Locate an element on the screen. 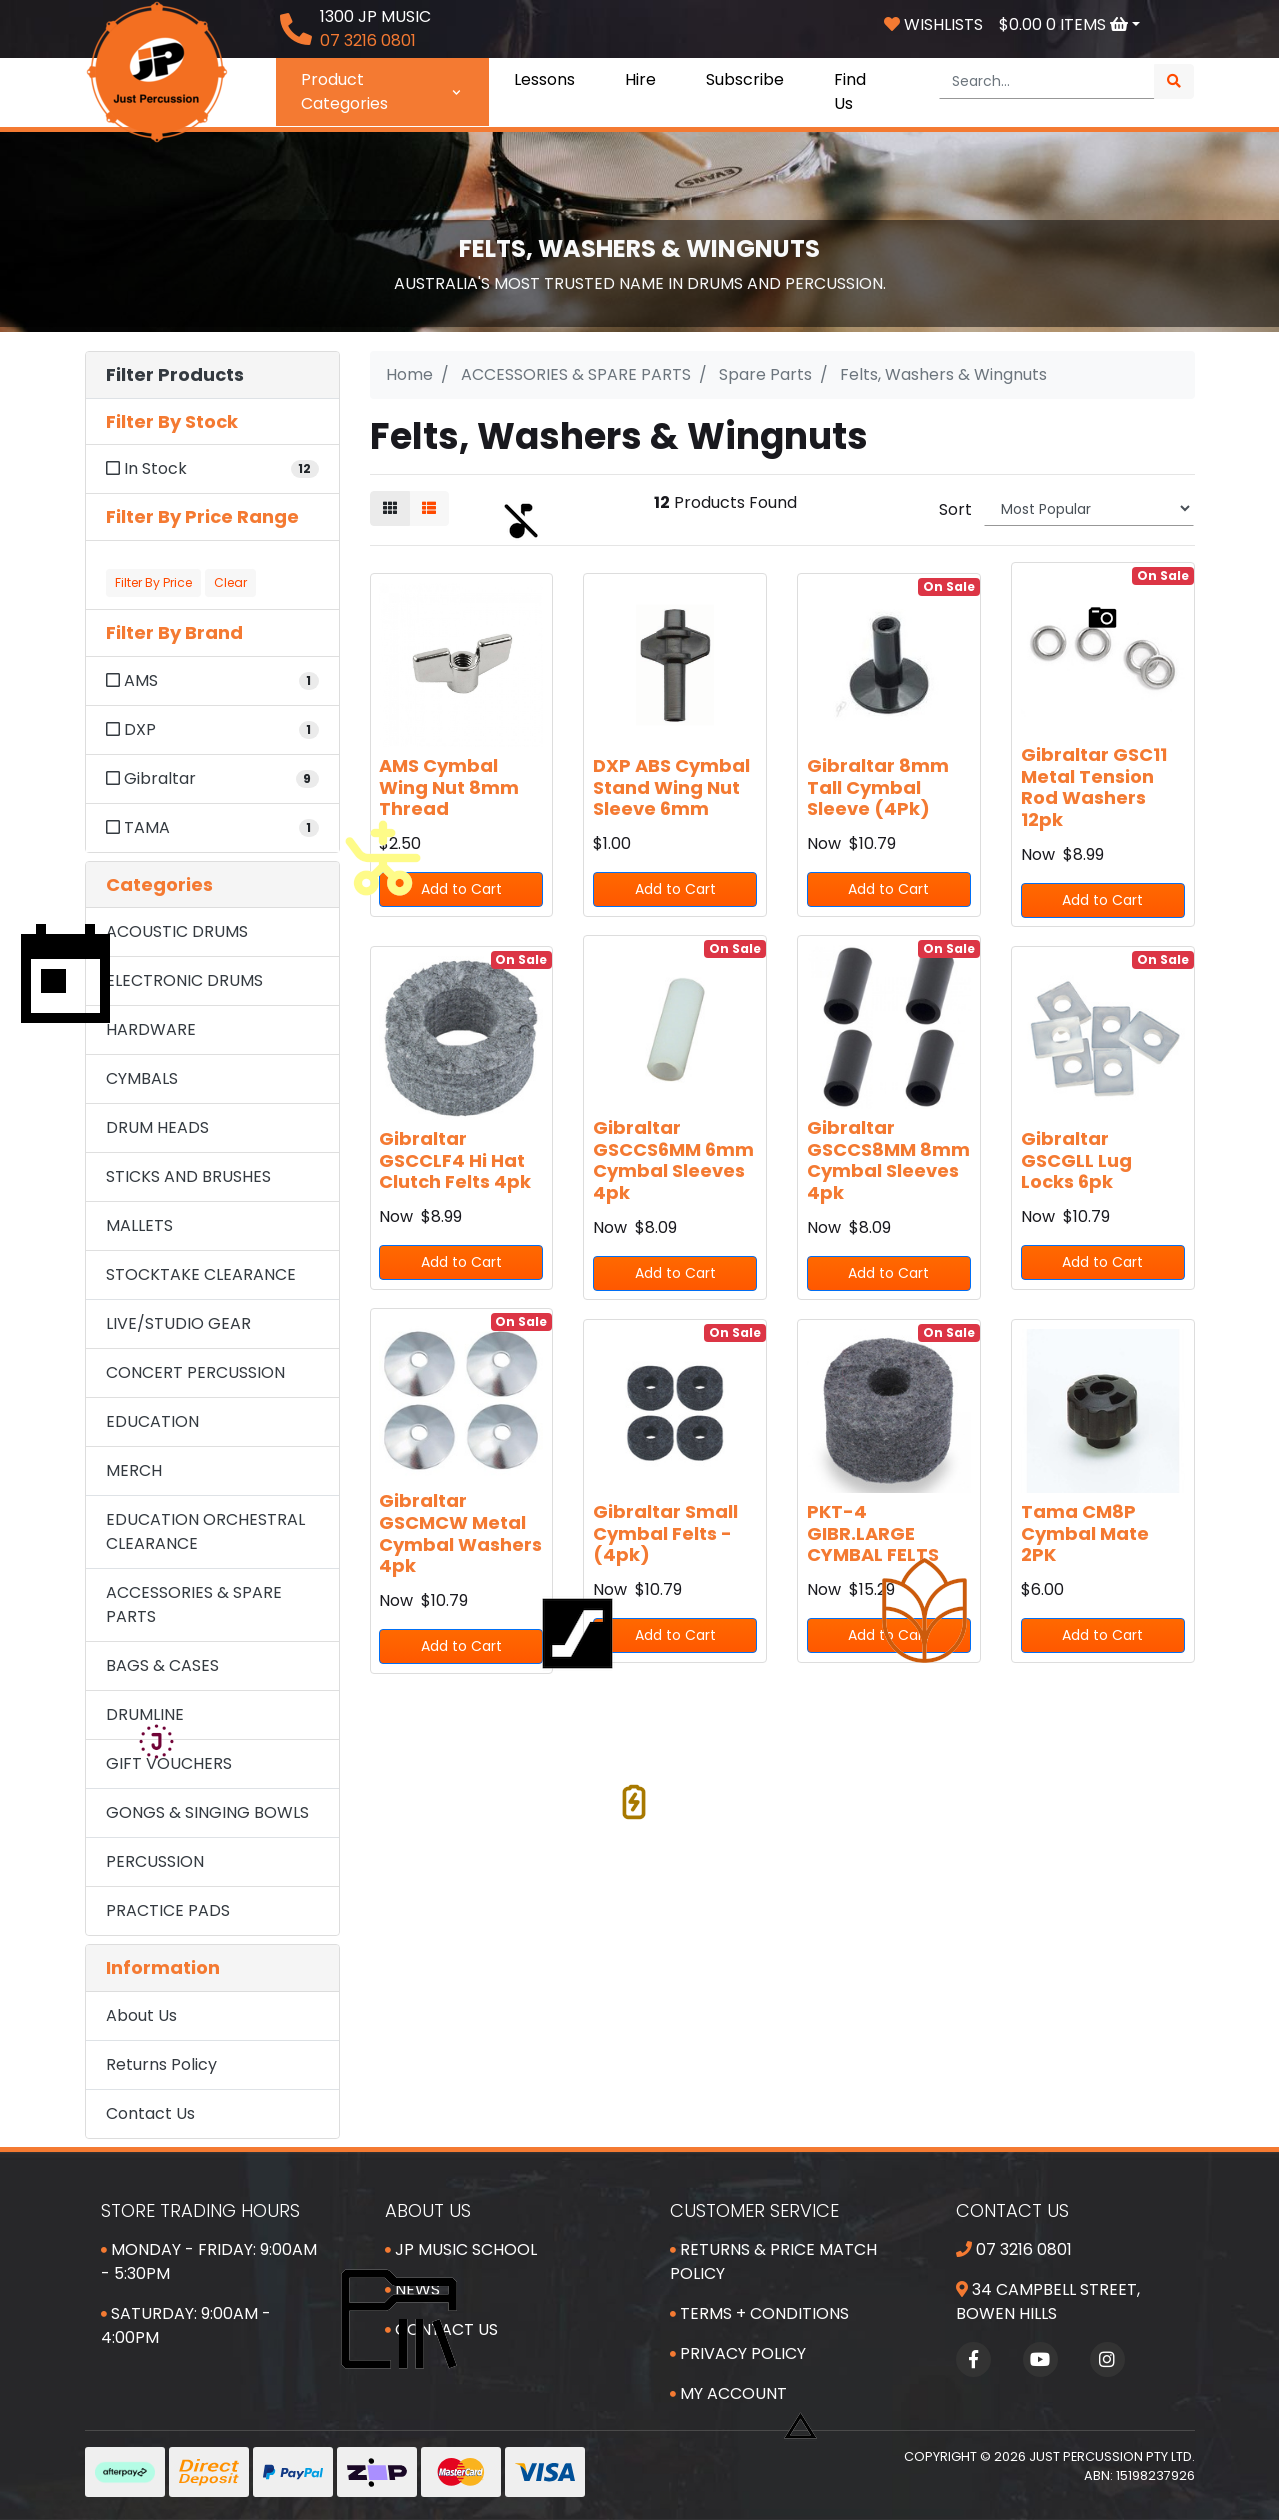  access emergency medical bed availability is located at coordinates (383, 858).